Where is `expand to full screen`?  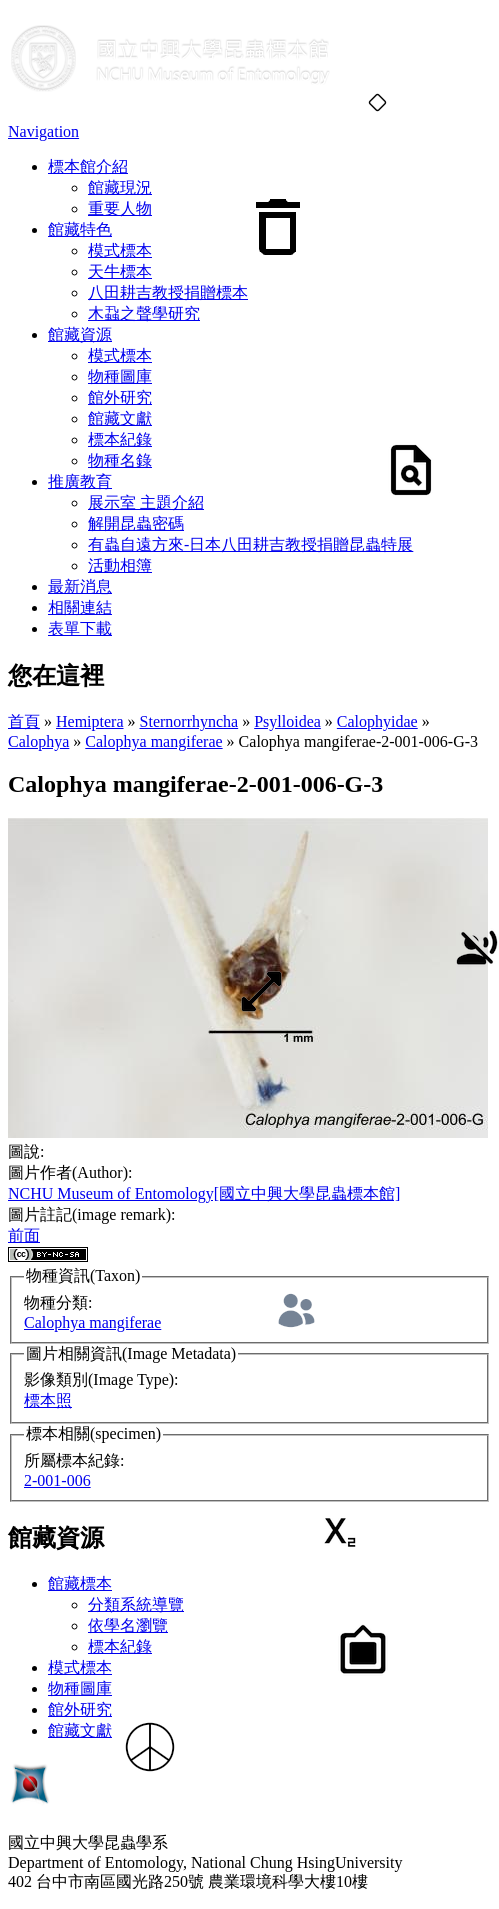 expand to full screen is located at coordinates (261, 991).